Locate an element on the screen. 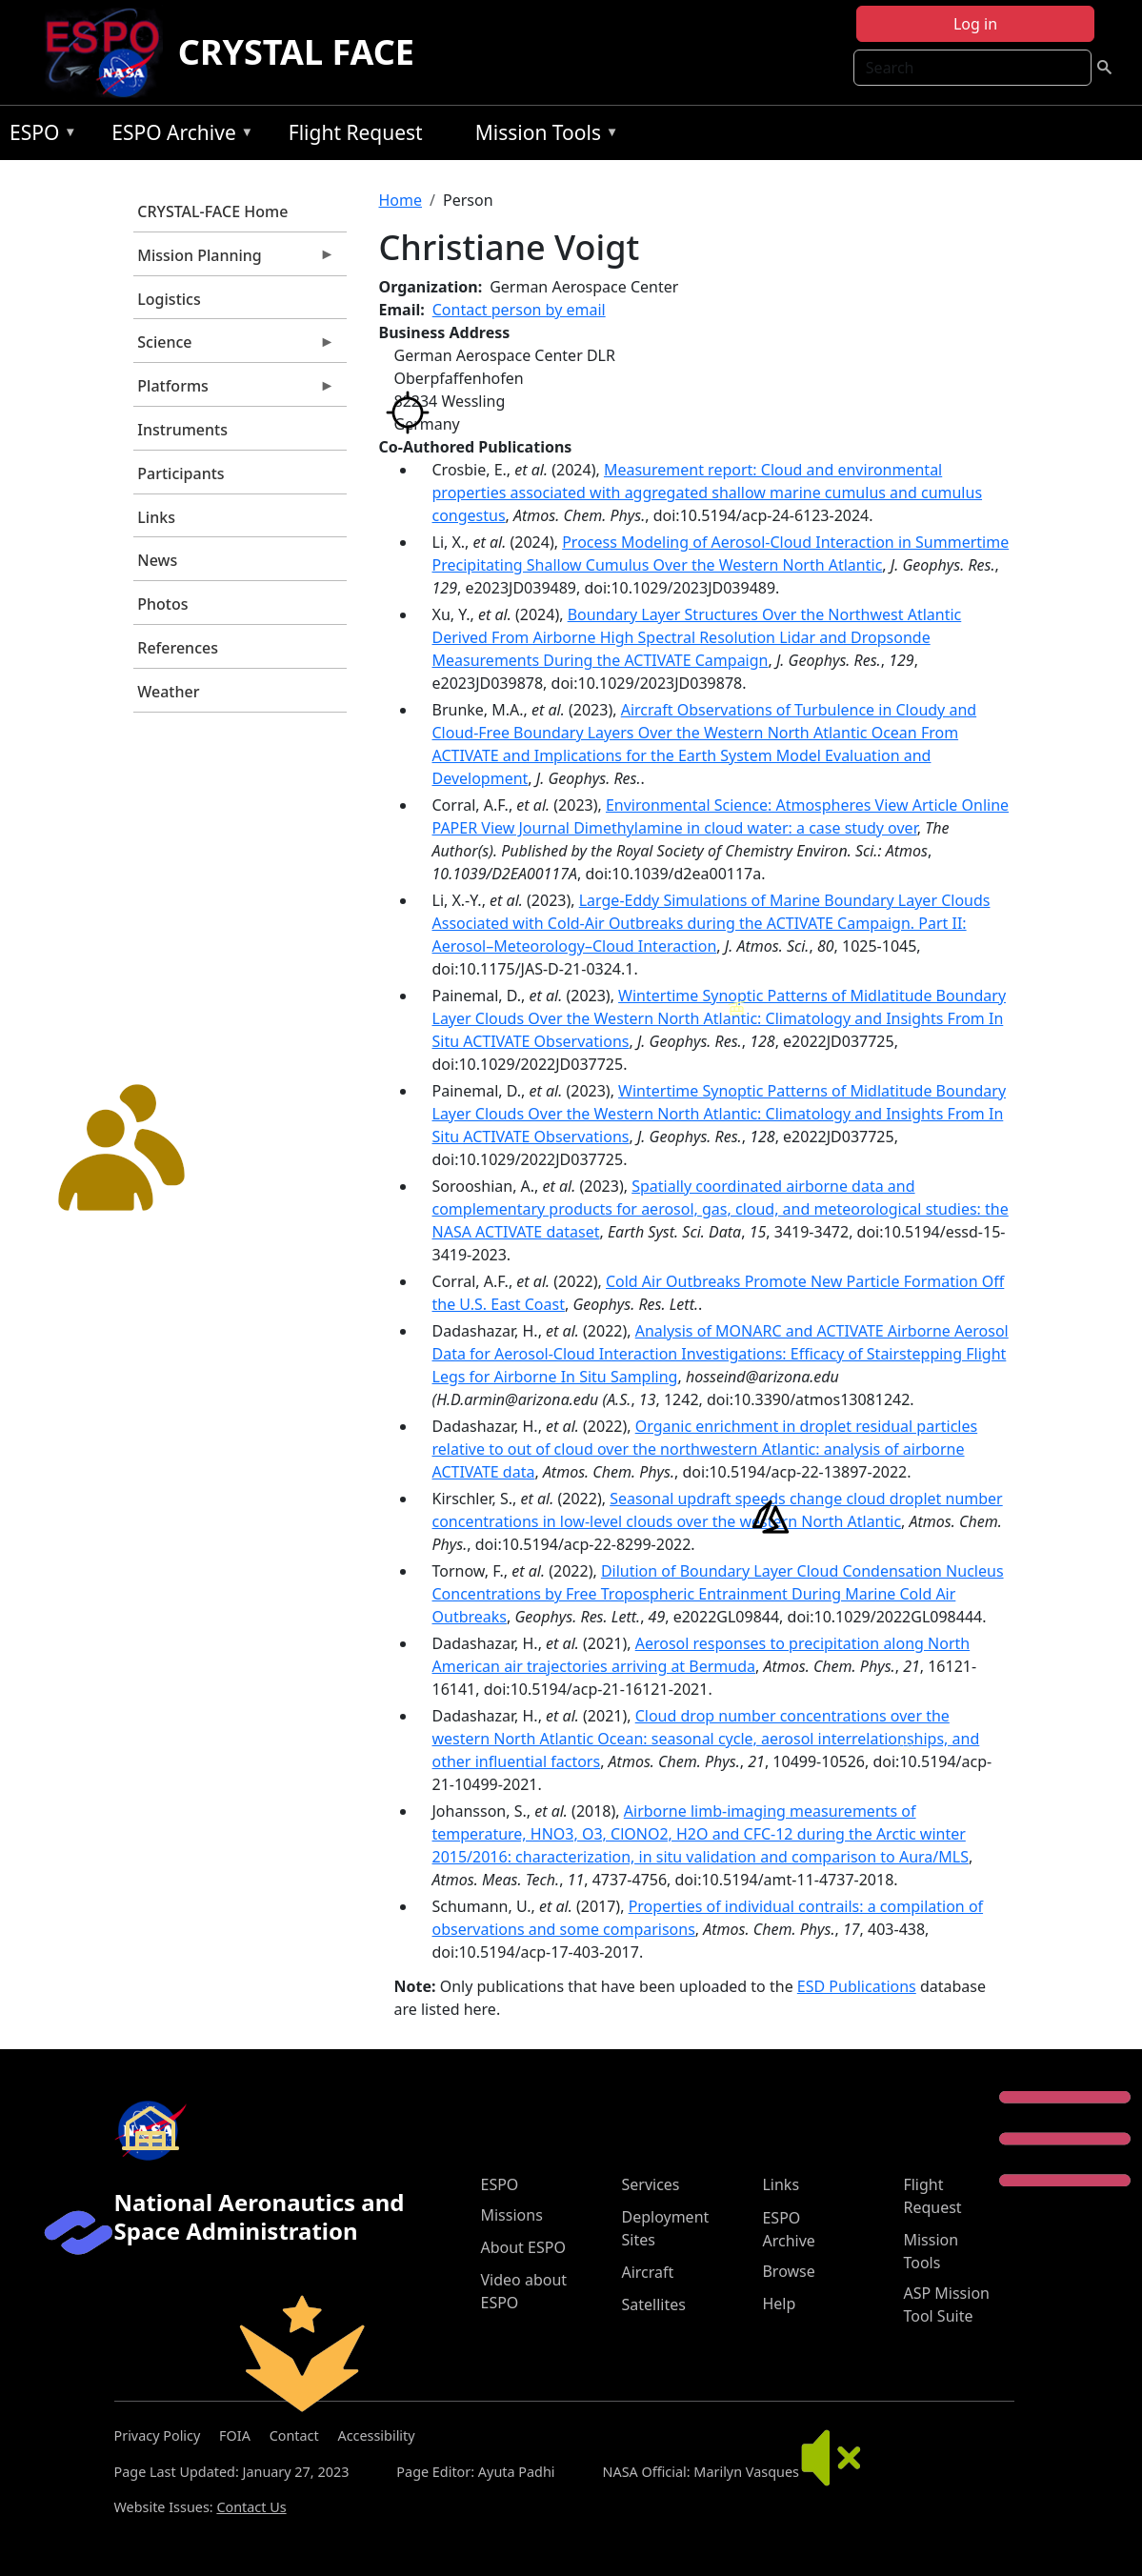 The image size is (1142, 2576). access garage or parking settings is located at coordinates (150, 2131).